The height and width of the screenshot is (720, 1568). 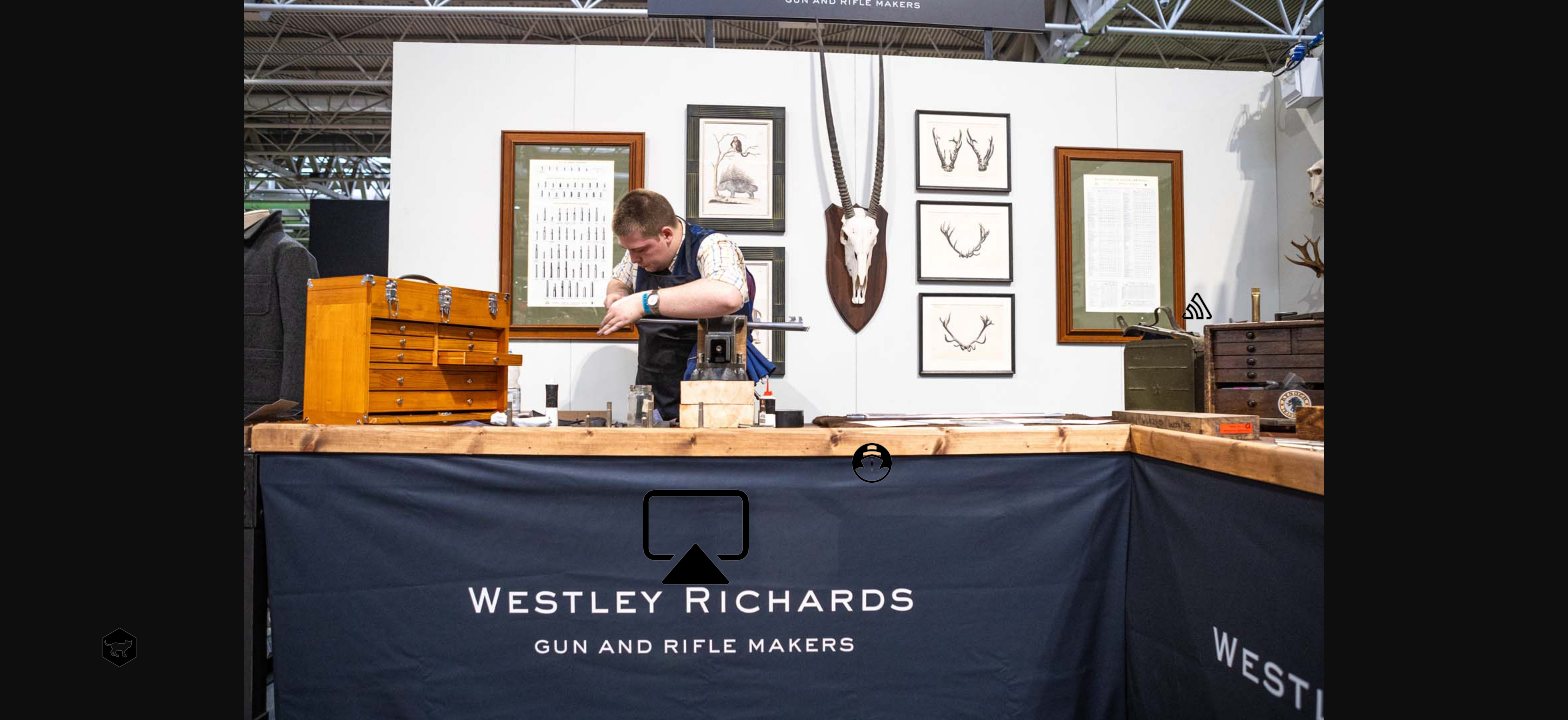 What do you see at coordinates (696, 537) in the screenshot?
I see `stream video content to an Apple TV or compatible device` at bounding box center [696, 537].